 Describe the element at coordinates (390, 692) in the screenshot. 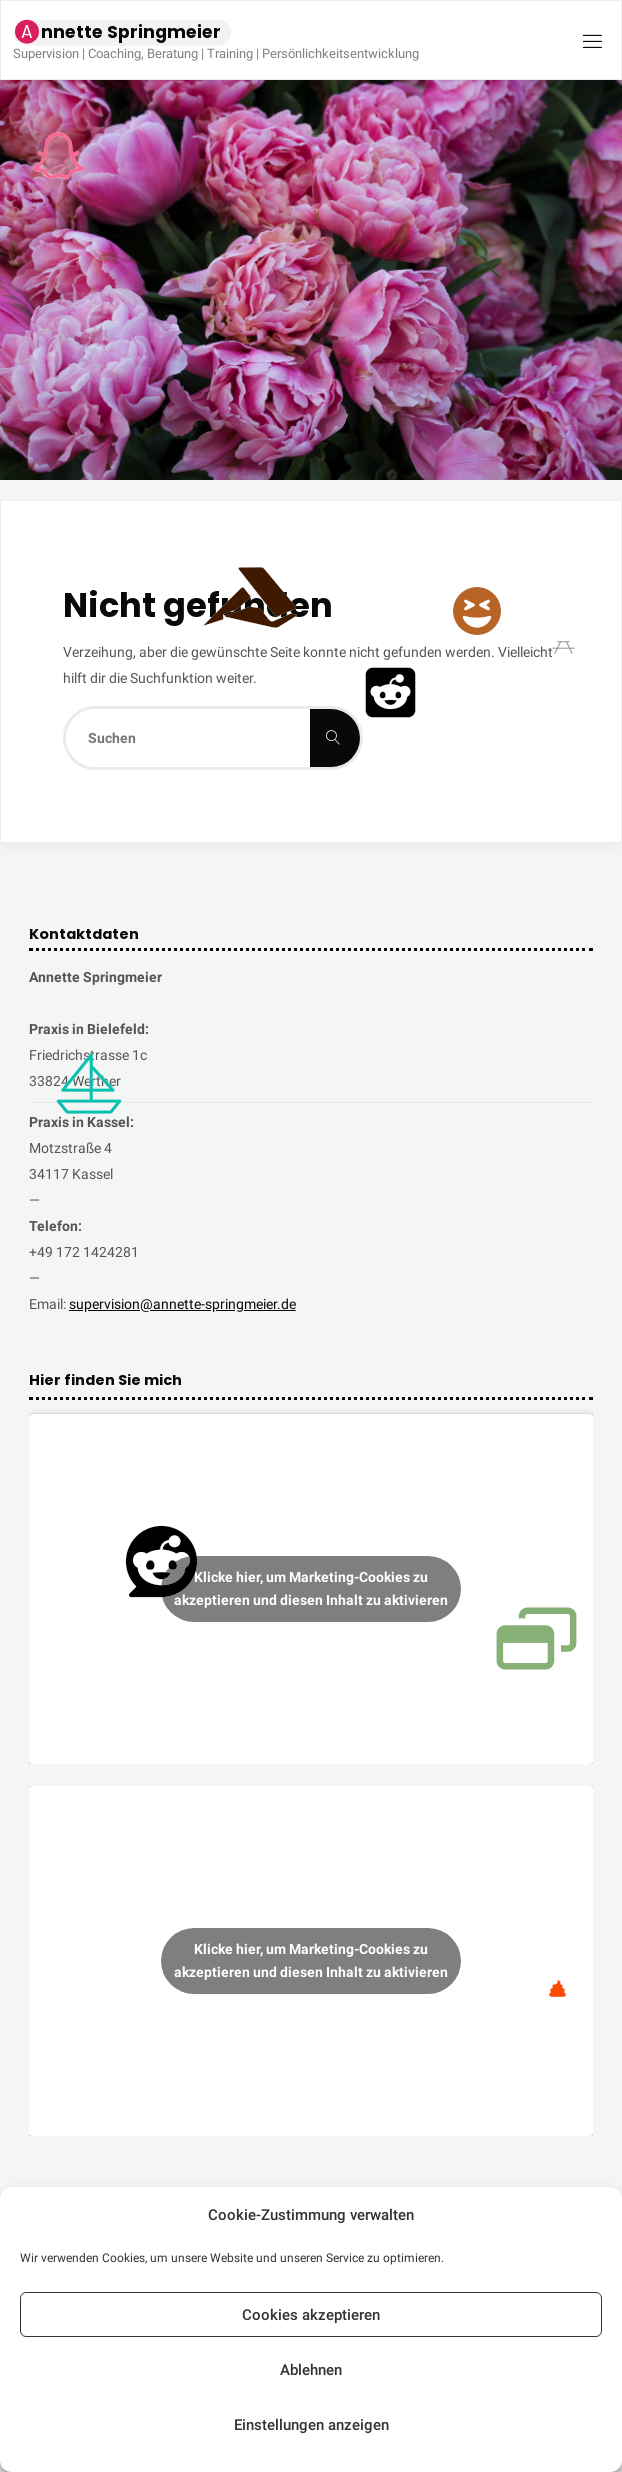

I see `open Reddit app` at that location.